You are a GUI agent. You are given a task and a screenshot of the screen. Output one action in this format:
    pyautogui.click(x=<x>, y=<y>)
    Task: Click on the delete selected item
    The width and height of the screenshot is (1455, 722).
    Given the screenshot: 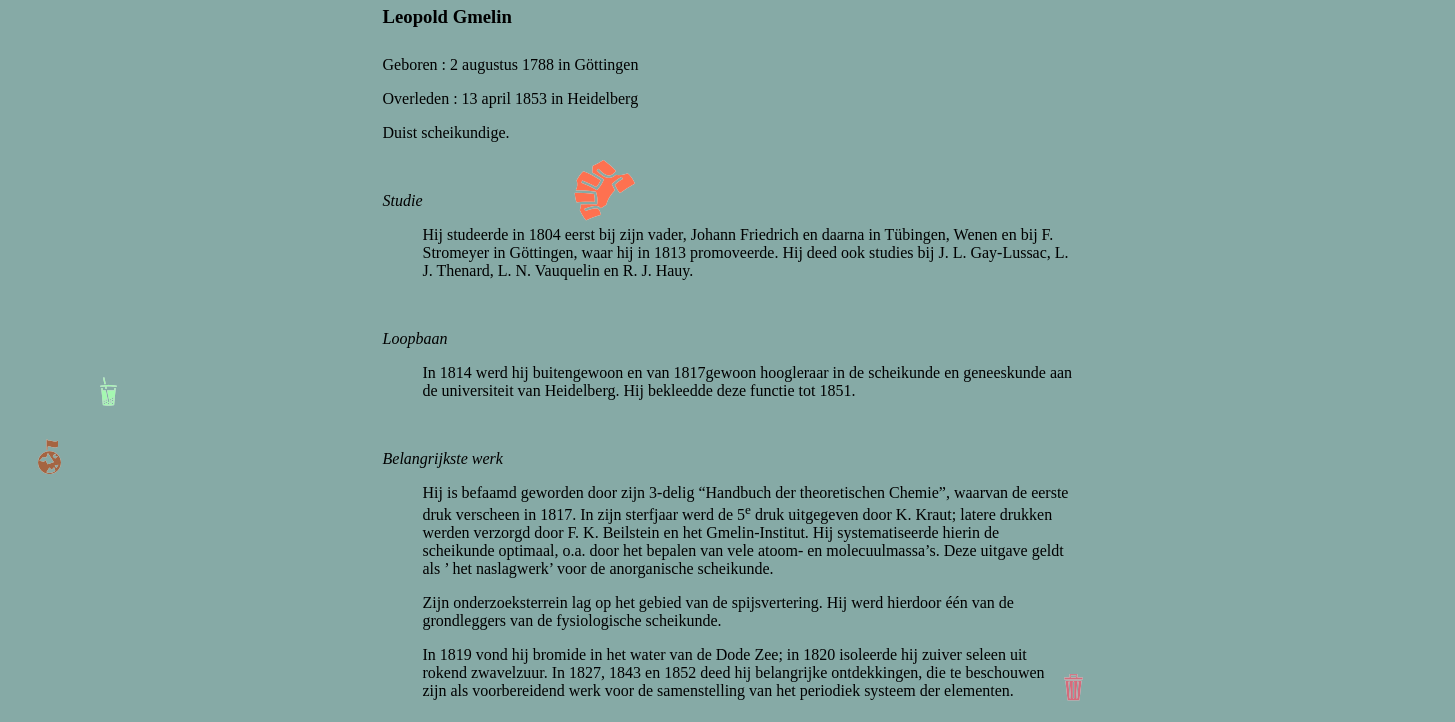 What is the action you would take?
    pyautogui.click(x=1073, y=684)
    